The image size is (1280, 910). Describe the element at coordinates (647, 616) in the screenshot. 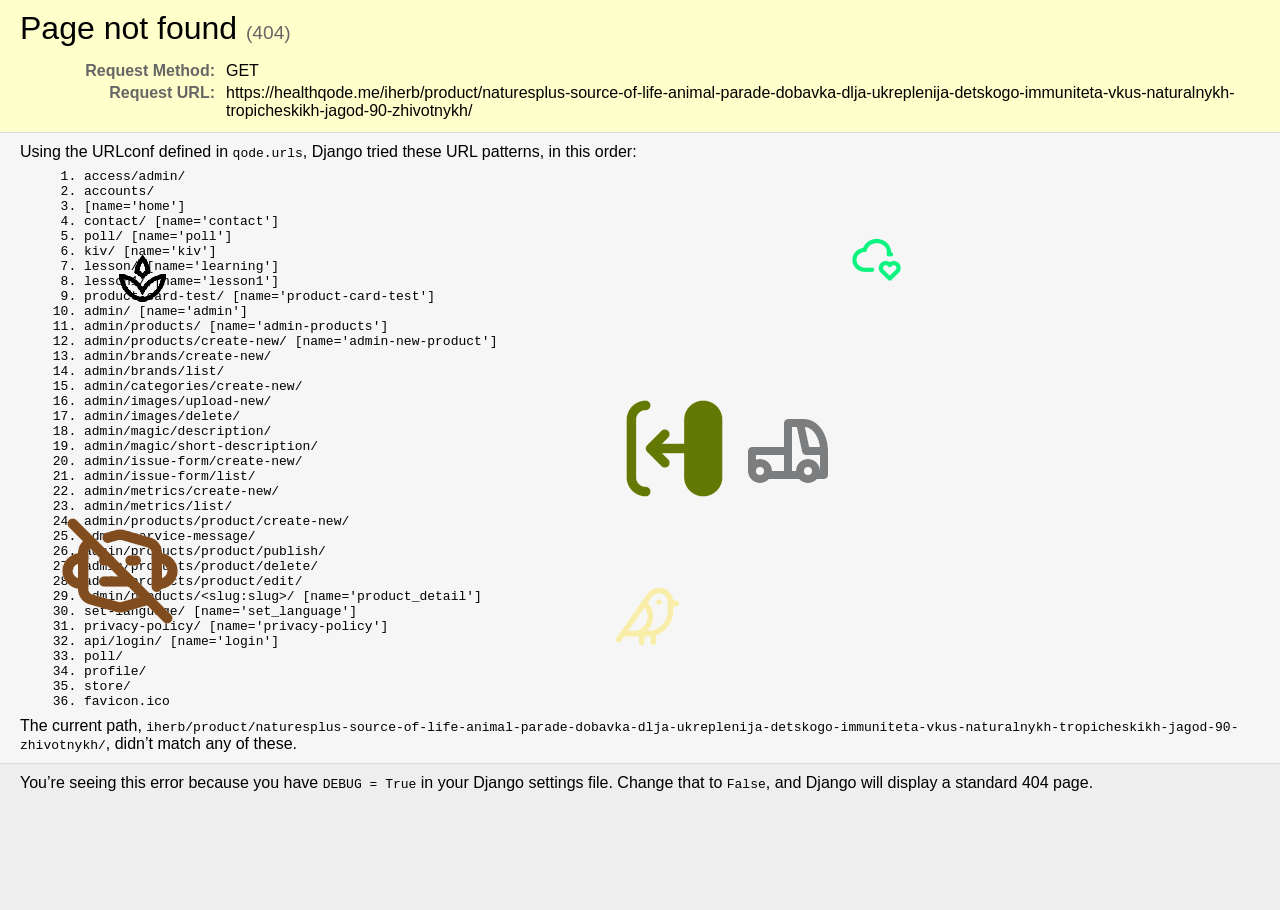

I see `access twitter or social media features` at that location.